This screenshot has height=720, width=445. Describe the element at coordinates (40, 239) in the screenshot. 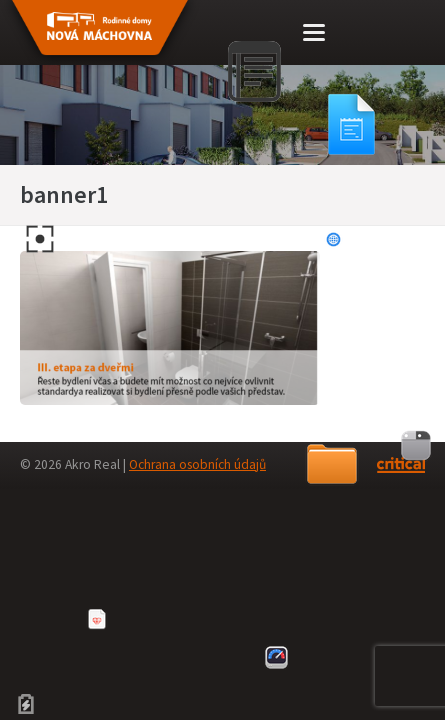

I see `screen recording or screen capture tool` at that location.